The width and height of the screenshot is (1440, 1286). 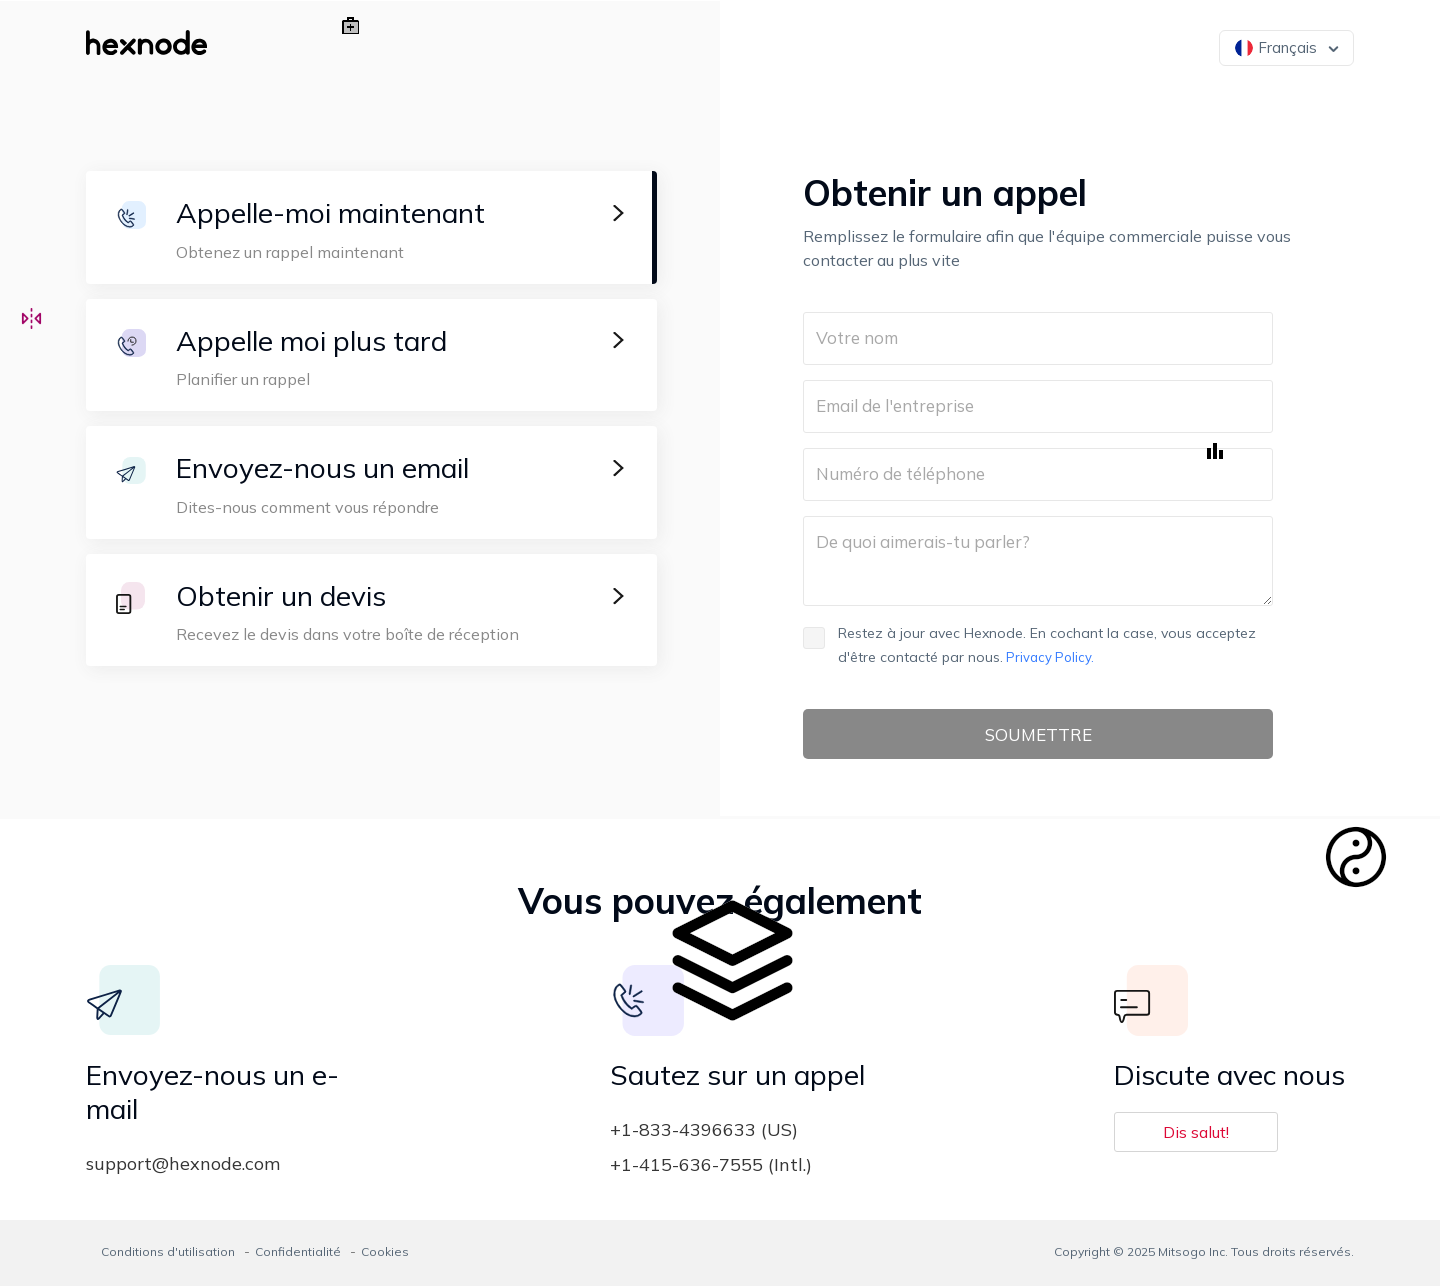 I want to click on toggle balance or harmony mode, so click(x=1356, y=857).